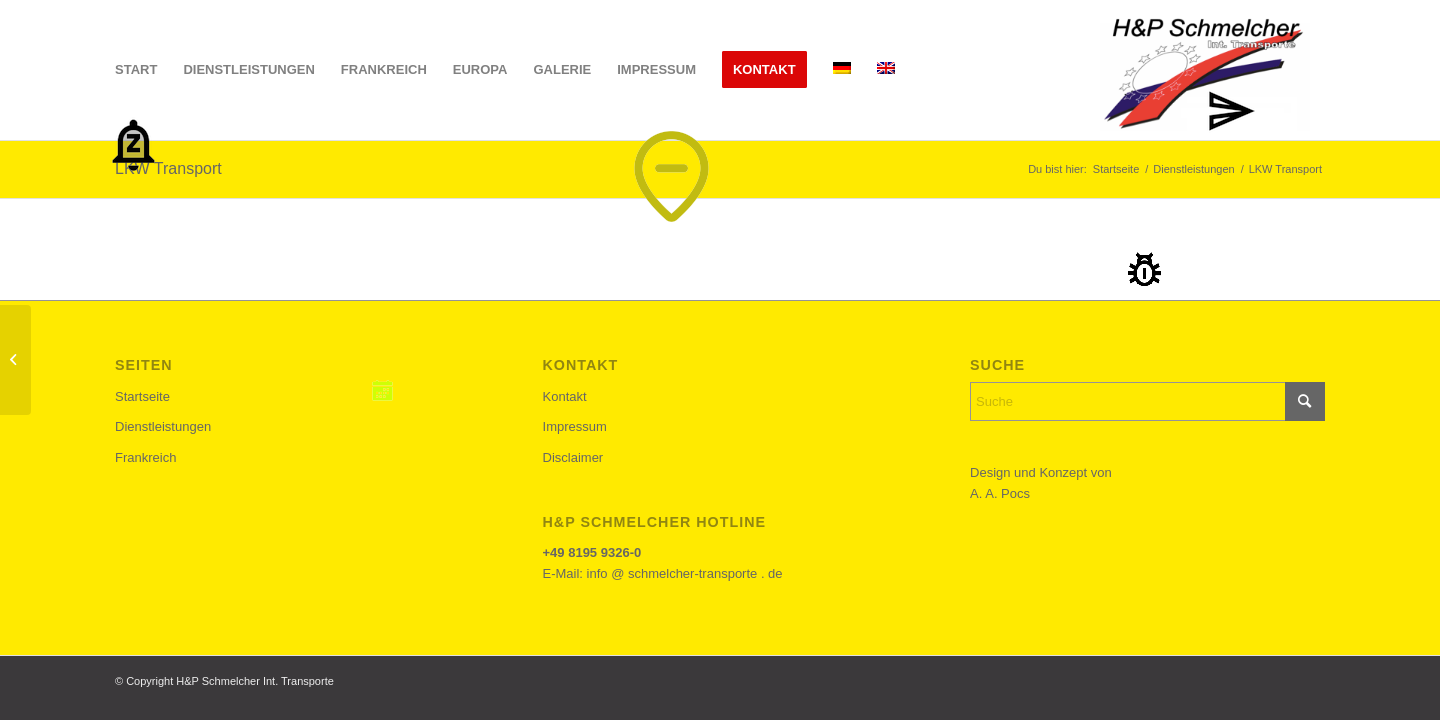  Describe the element at coordinates (1231, 111) in the screenshot. I see `send a message or email` at that location.